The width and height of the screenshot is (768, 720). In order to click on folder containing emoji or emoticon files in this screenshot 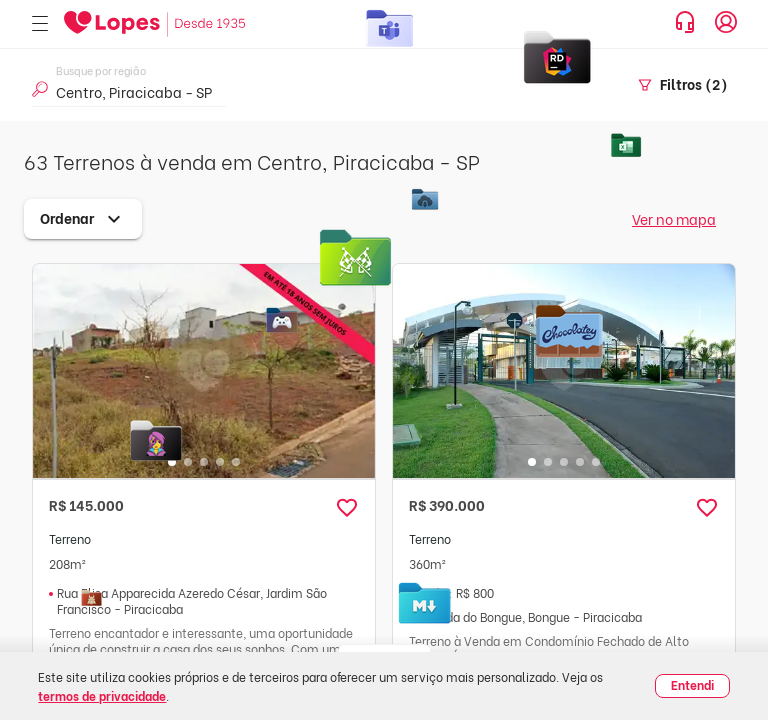, I will do `click(156, 442)`.